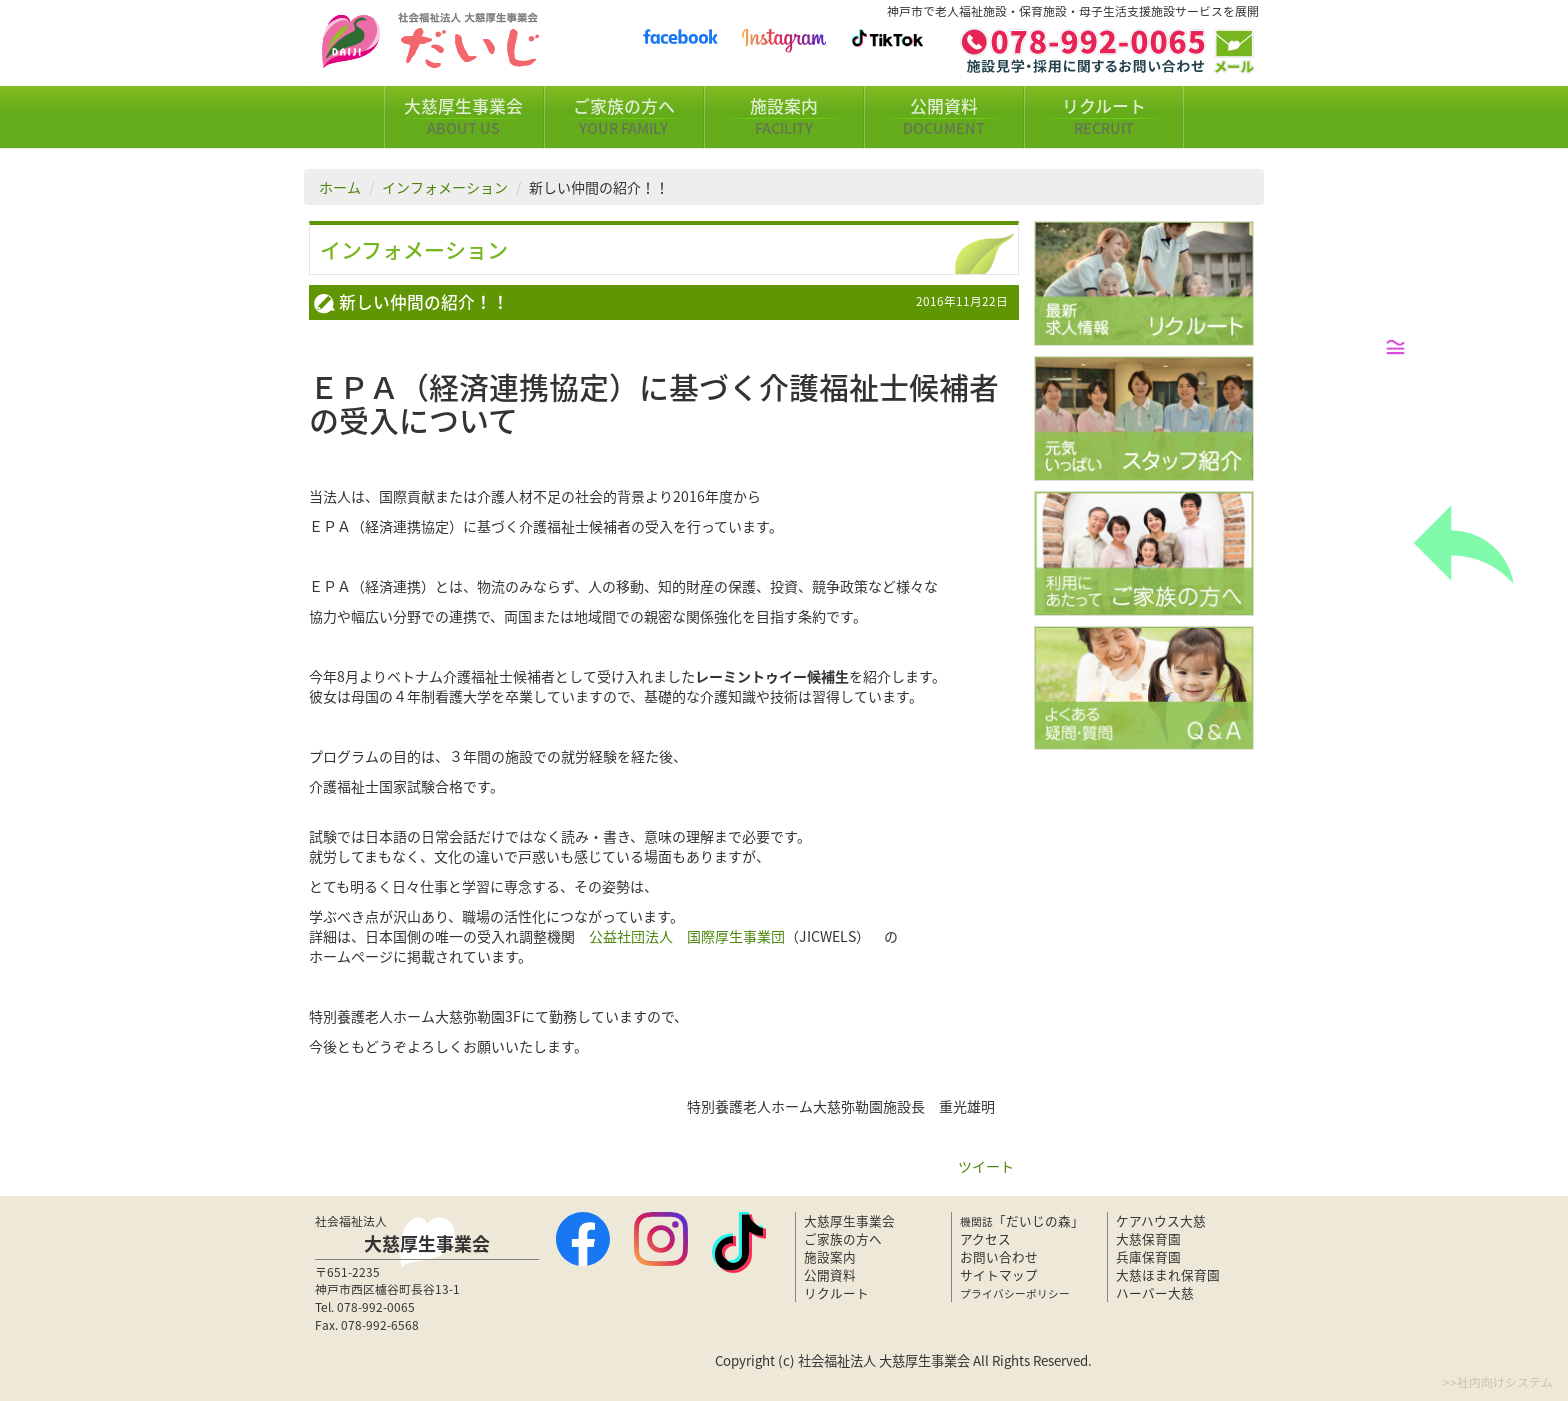 This screenshot has width=1568, height=1401. What do you see at coordinates (1395, 347) in the screenshot?
I see `indicates mathematical congruence or equivalence` at bounding box center [1395, 347].